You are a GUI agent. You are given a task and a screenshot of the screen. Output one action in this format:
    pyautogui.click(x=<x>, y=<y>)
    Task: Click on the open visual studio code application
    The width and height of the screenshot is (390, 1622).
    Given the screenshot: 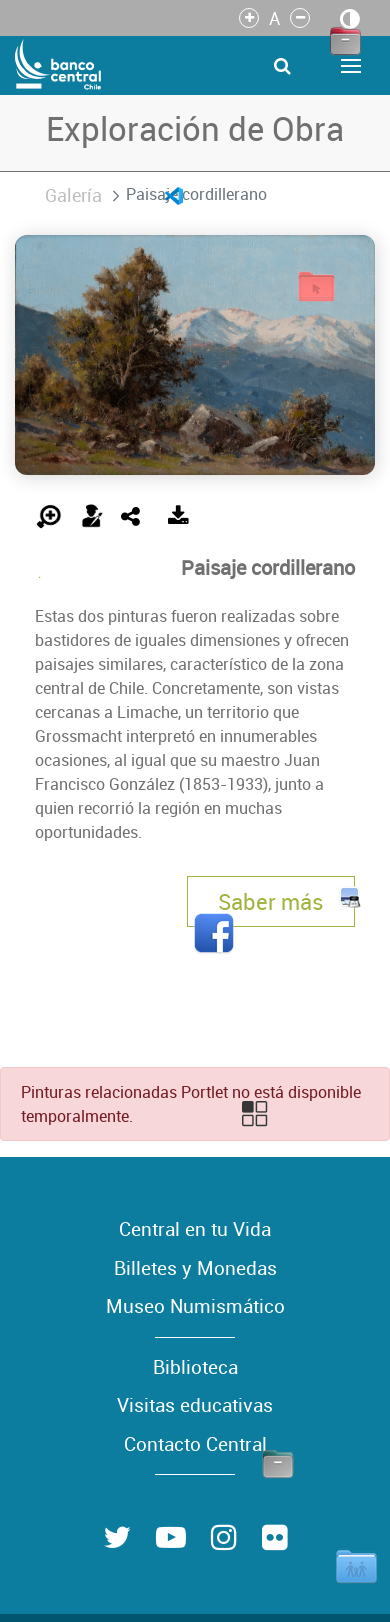 What is the action you would take?
    pyautogui.click(x=174, y=196)
    